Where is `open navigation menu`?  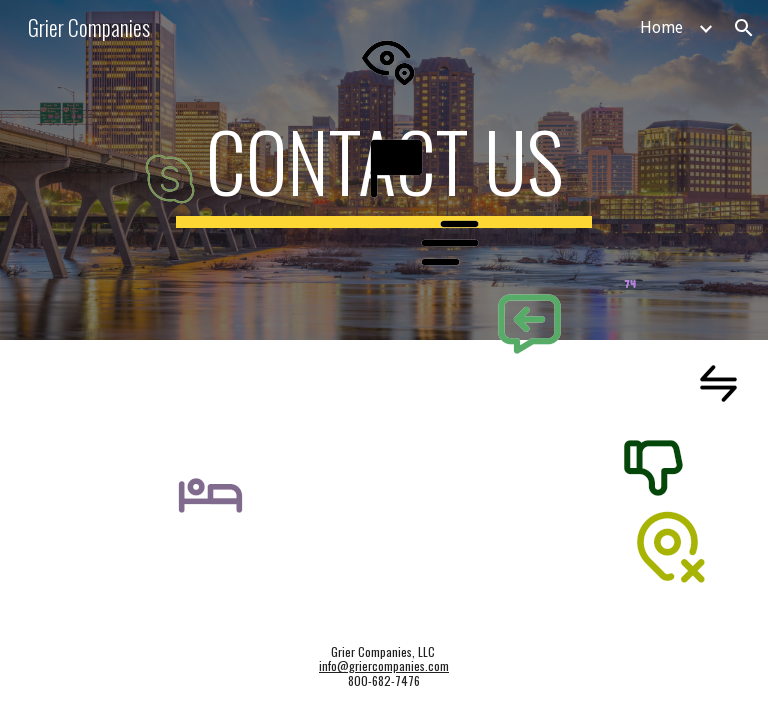
open navigation menu is located at coordinates (450, 243).